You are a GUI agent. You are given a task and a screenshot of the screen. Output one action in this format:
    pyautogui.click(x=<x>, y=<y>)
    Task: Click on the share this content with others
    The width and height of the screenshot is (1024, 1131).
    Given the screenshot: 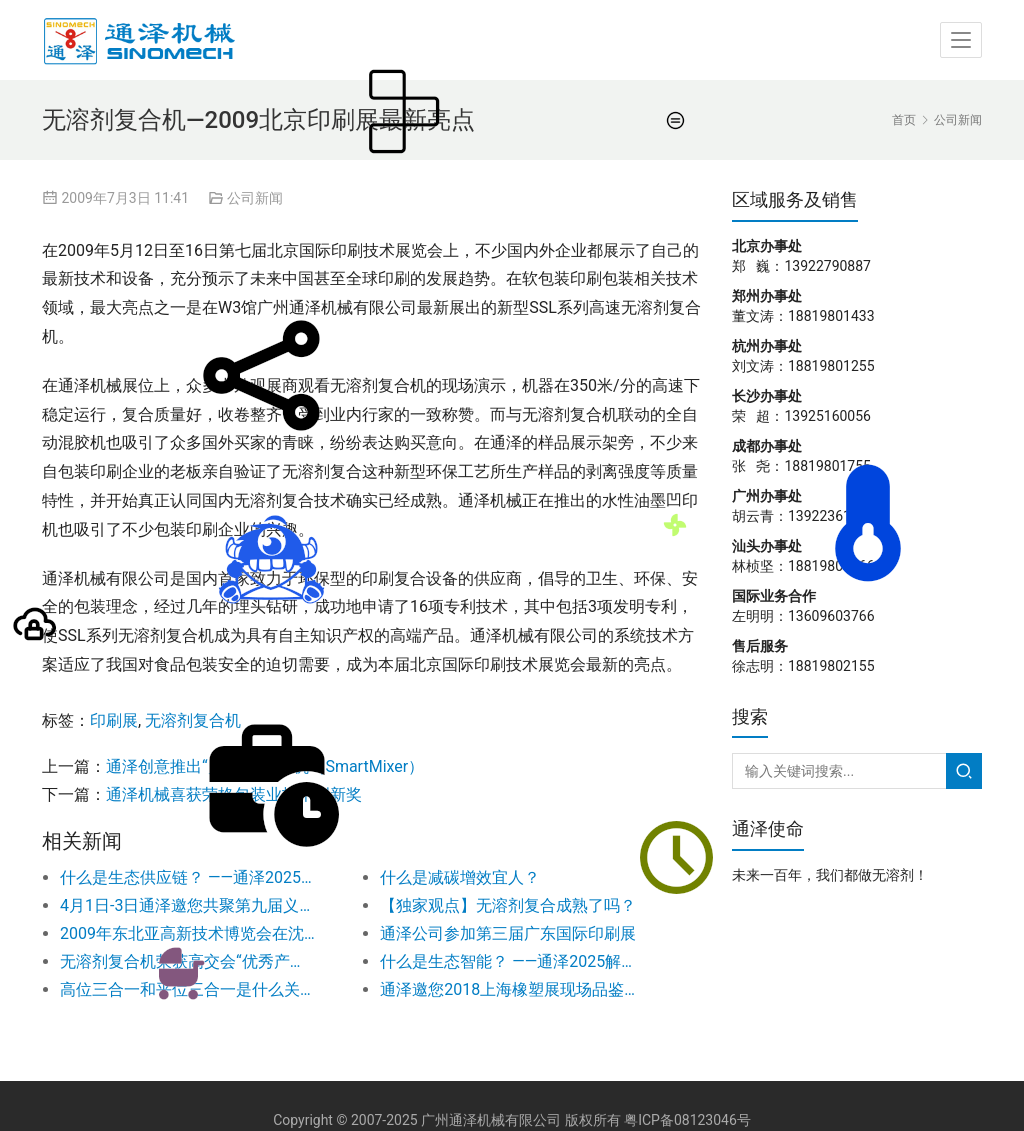 What is the action you would take?
    pyautogui.click(x=264, y=375)
    